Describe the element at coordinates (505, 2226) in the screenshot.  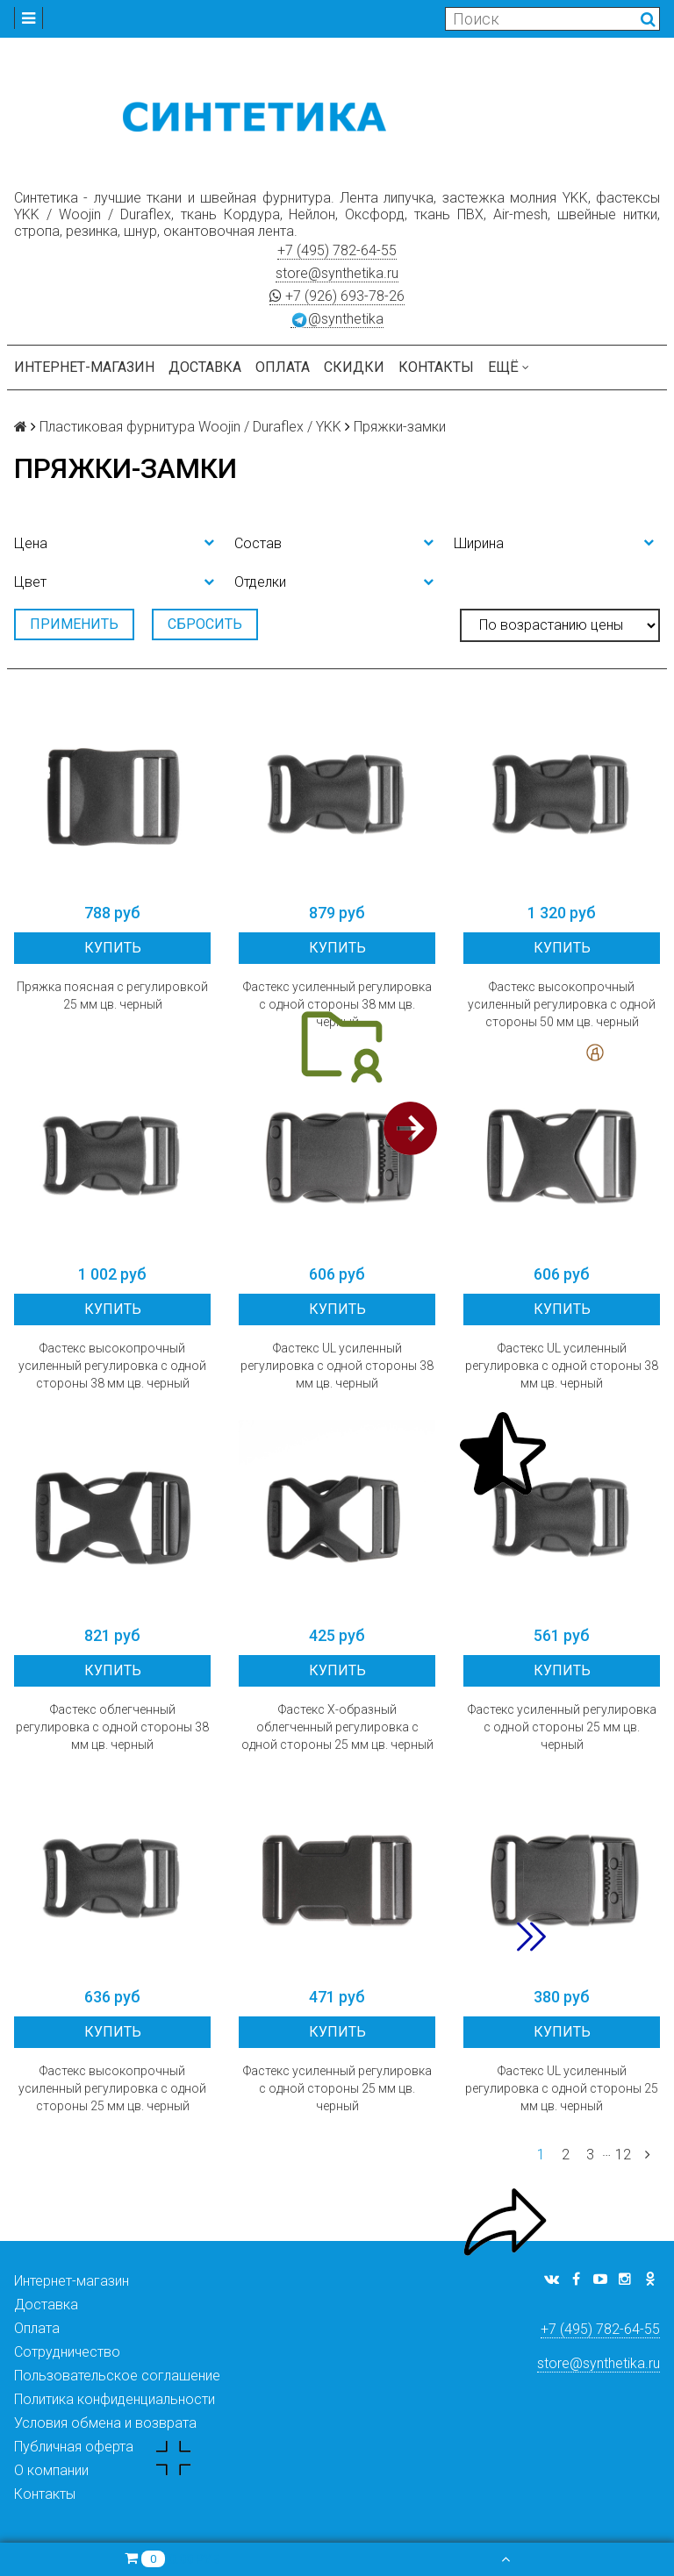
I see `share content with others` at that location.